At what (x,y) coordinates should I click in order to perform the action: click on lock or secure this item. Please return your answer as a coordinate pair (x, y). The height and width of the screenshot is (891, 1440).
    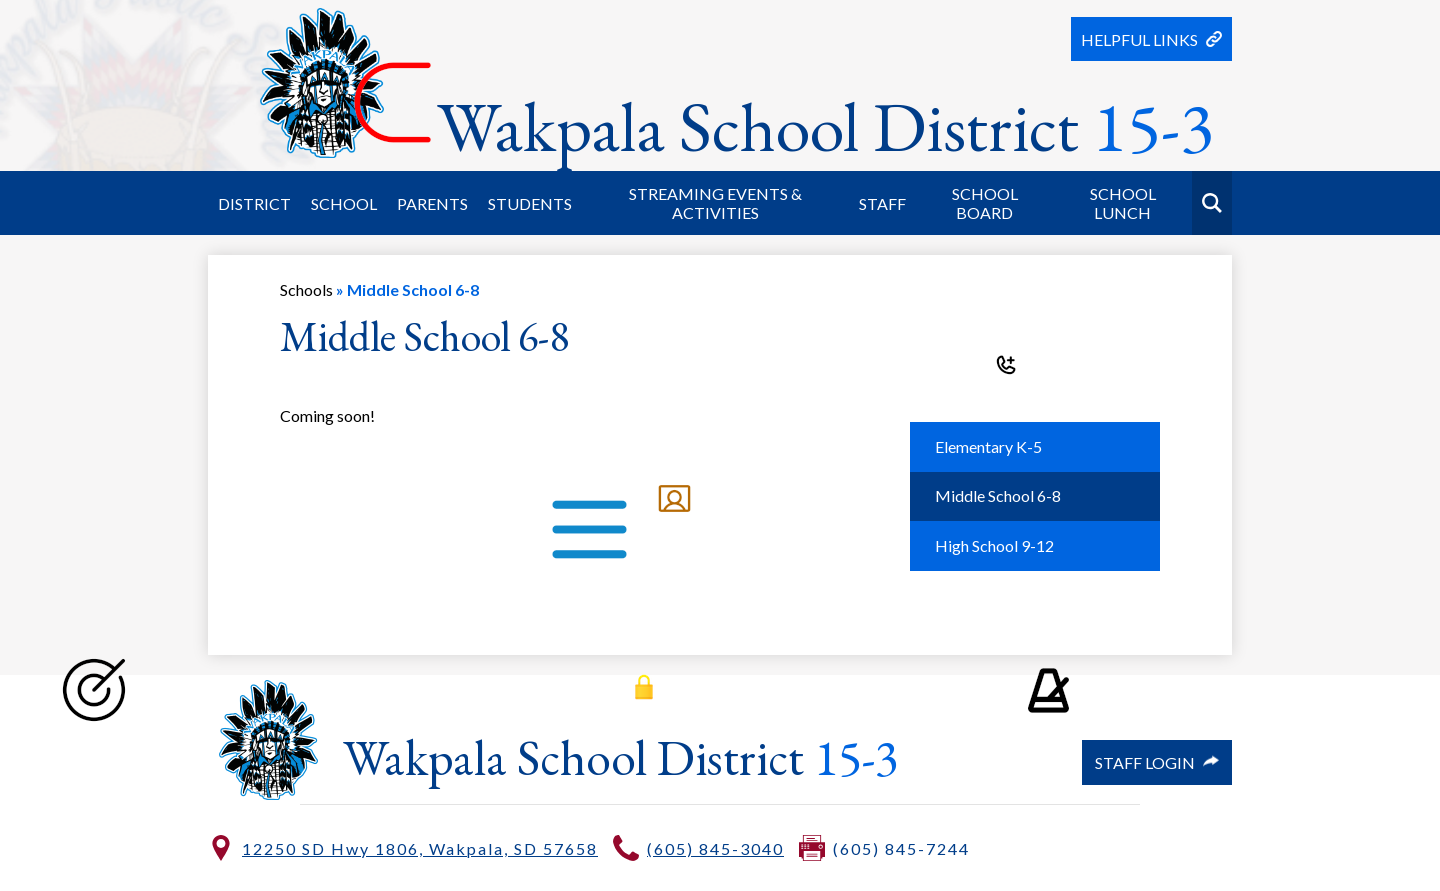
    Looking at the image, I should click on (644, 687).